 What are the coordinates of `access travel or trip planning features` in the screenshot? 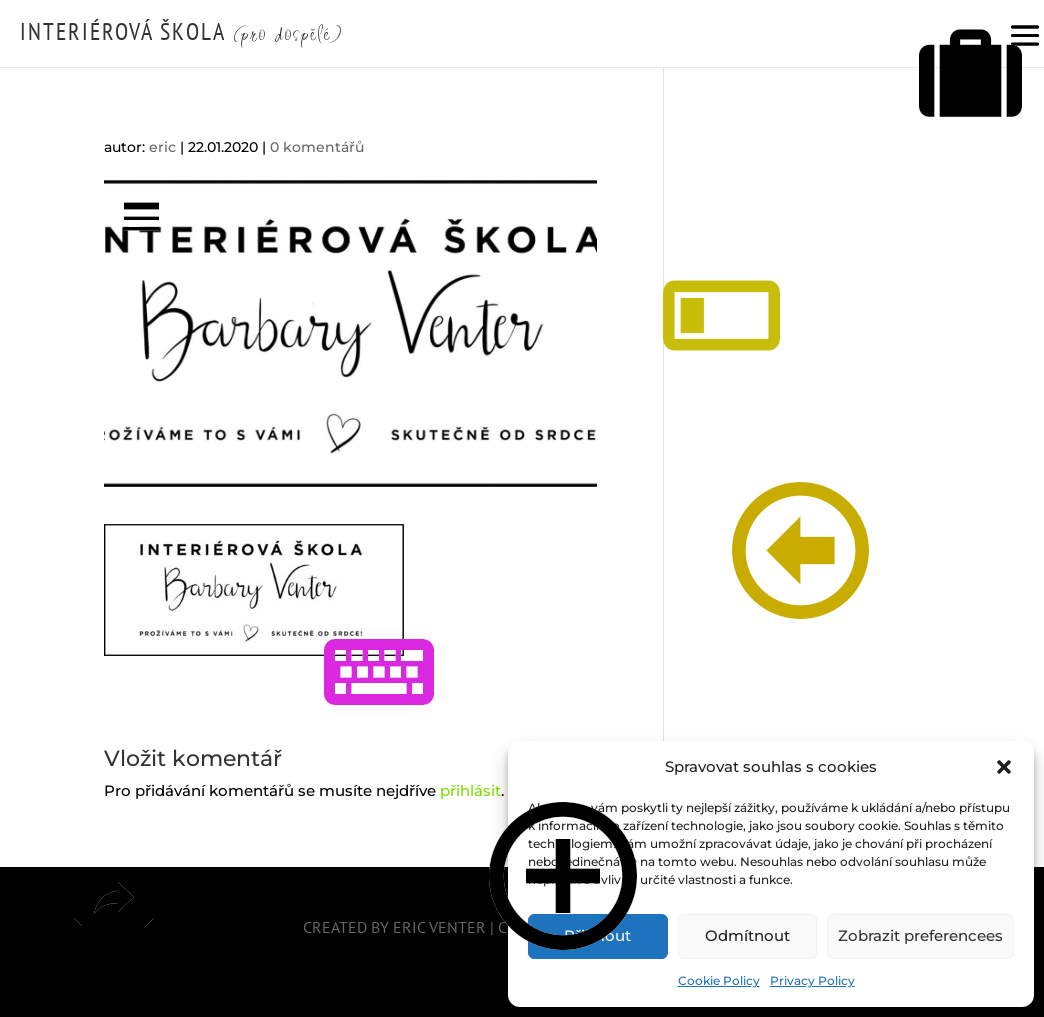 It's located at (970, 70).